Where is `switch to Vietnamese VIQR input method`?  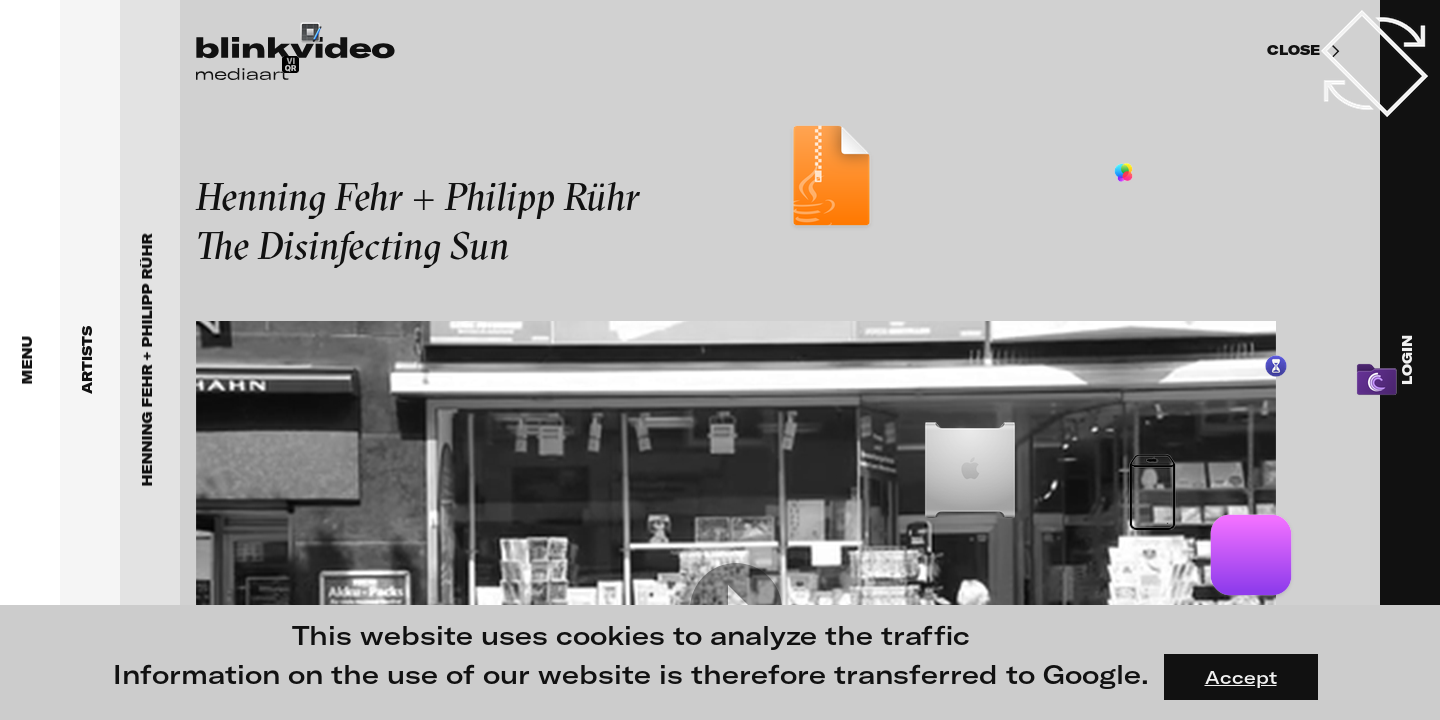
switch to Vietnamese VIQR input method is located at coordinates (290, 64).